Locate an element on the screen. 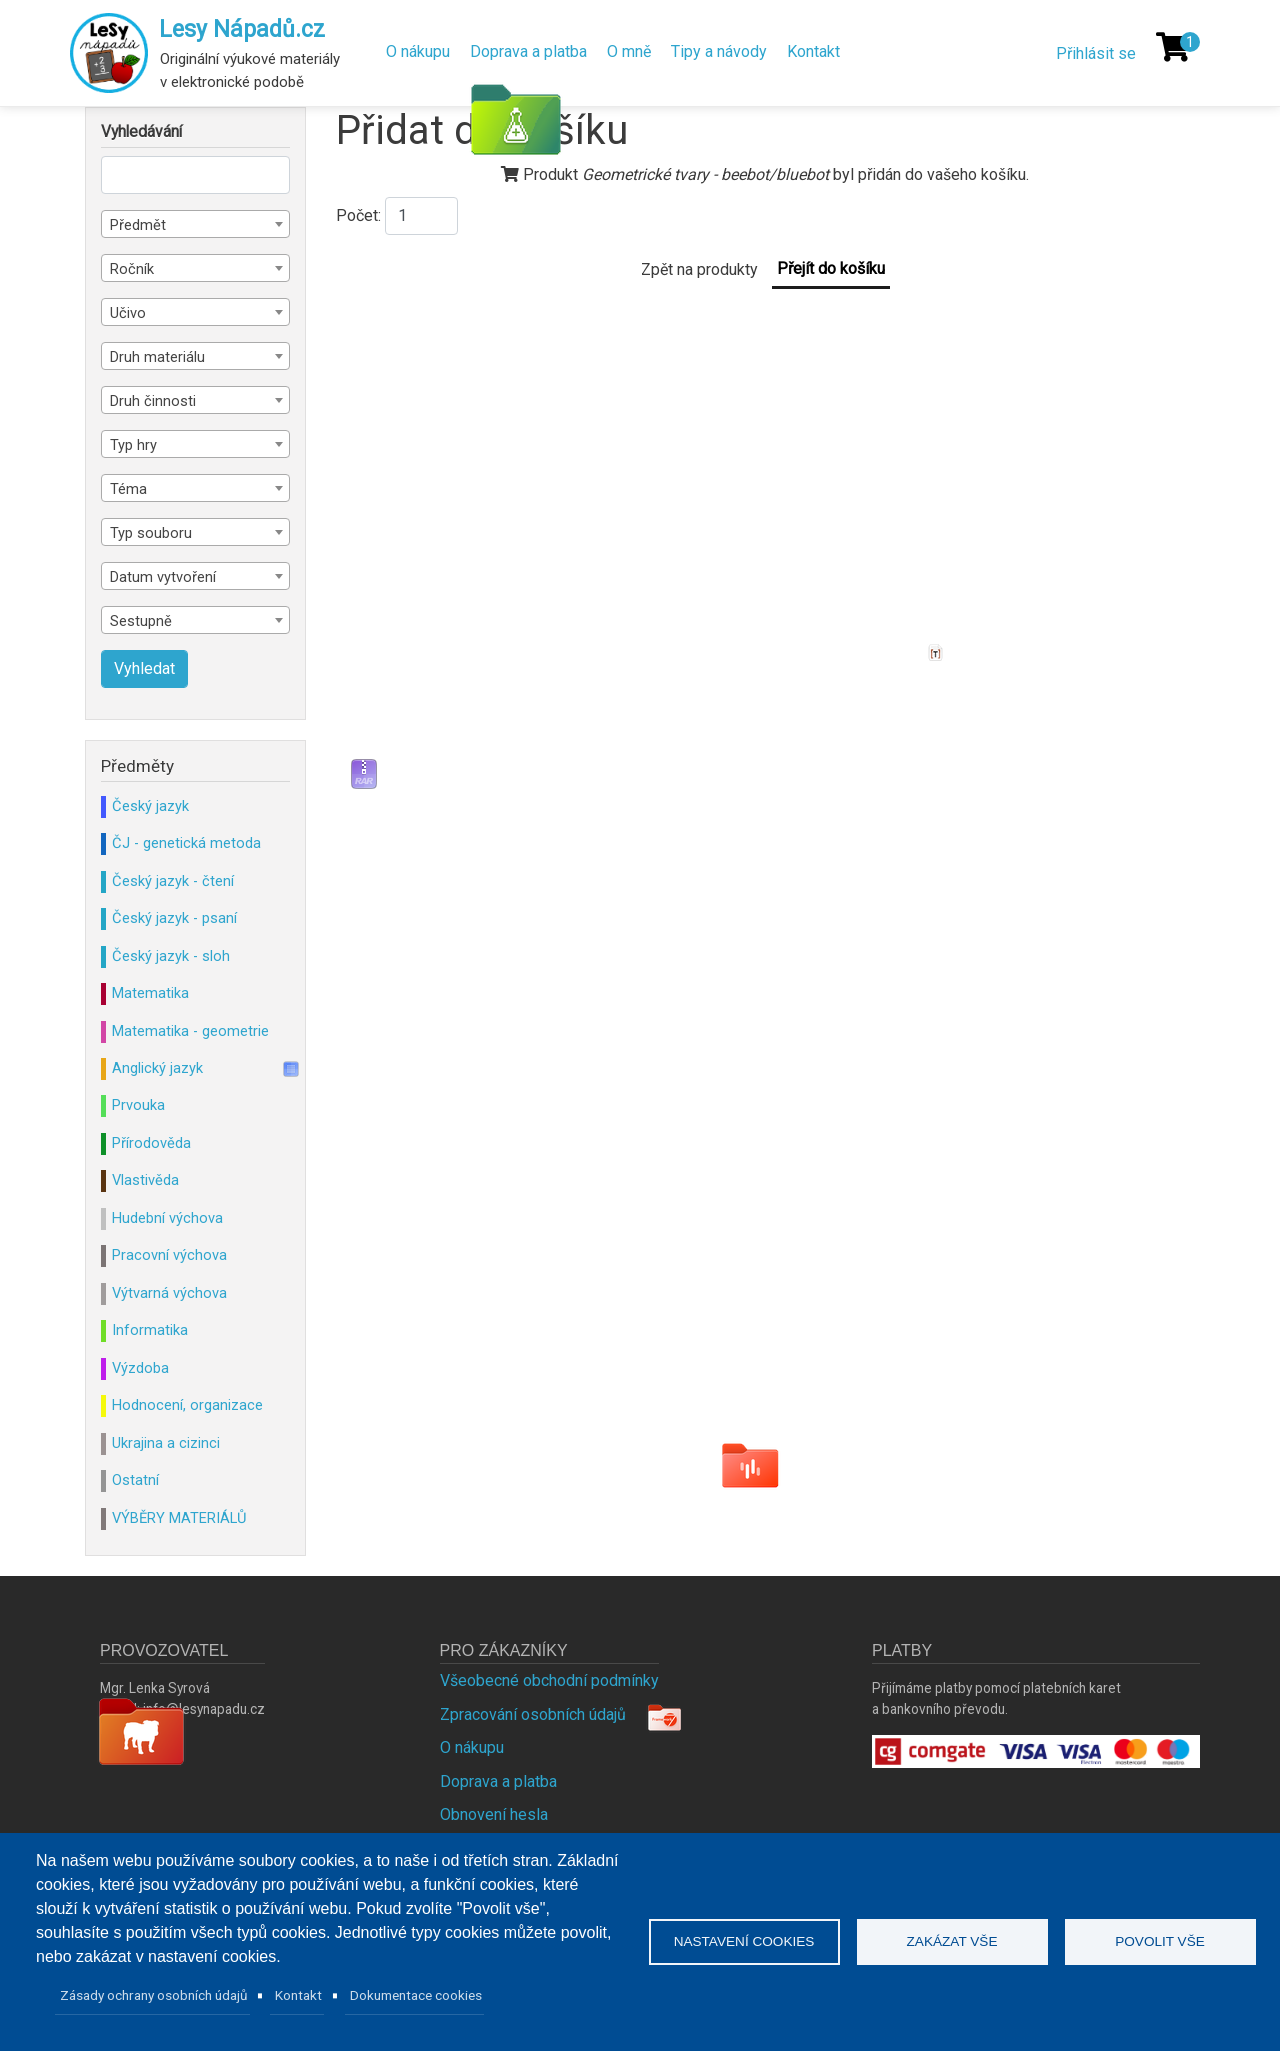  a compressed RAR archive file is located at coordinates (364, 774).